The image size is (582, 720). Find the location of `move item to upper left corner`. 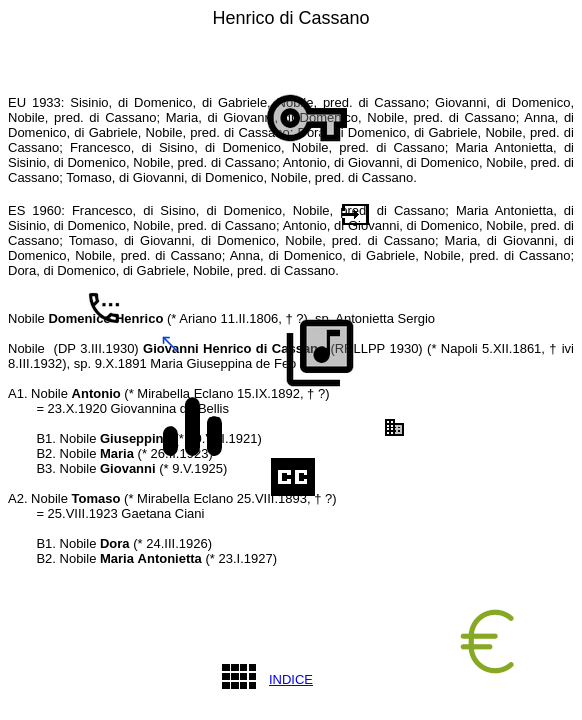

move item to upper left corner is located at coordinates (170, 344).